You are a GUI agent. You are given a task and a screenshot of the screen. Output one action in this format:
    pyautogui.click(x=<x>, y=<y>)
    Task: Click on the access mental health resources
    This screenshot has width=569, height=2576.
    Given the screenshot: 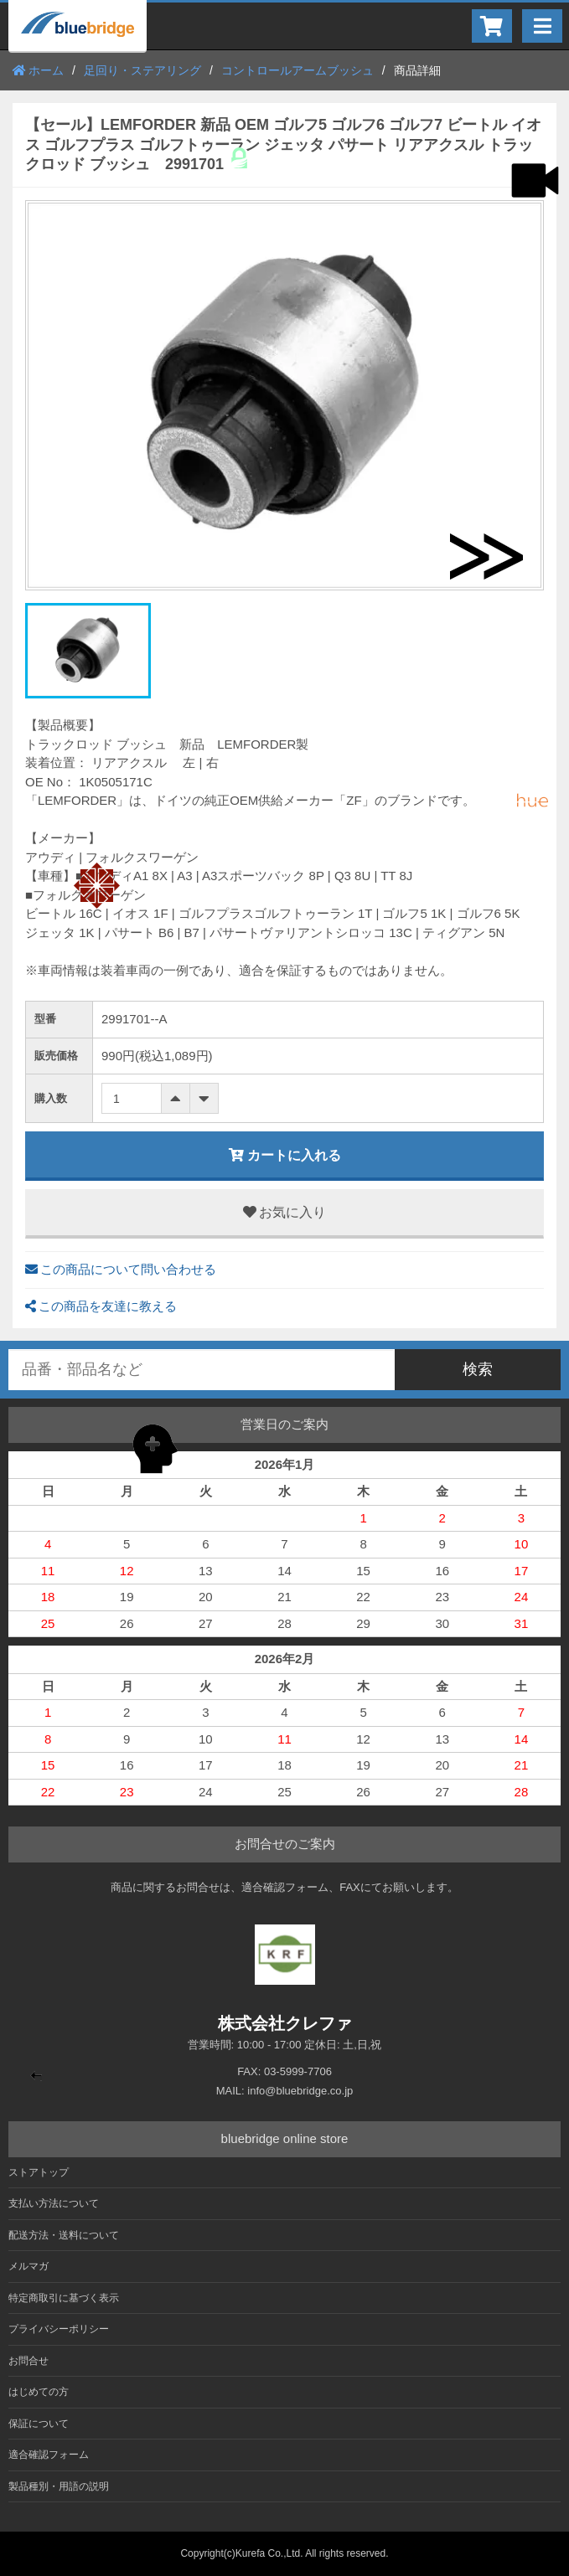 What is the action you would take?
    pyautogui.click(x=155, y=1449)
    